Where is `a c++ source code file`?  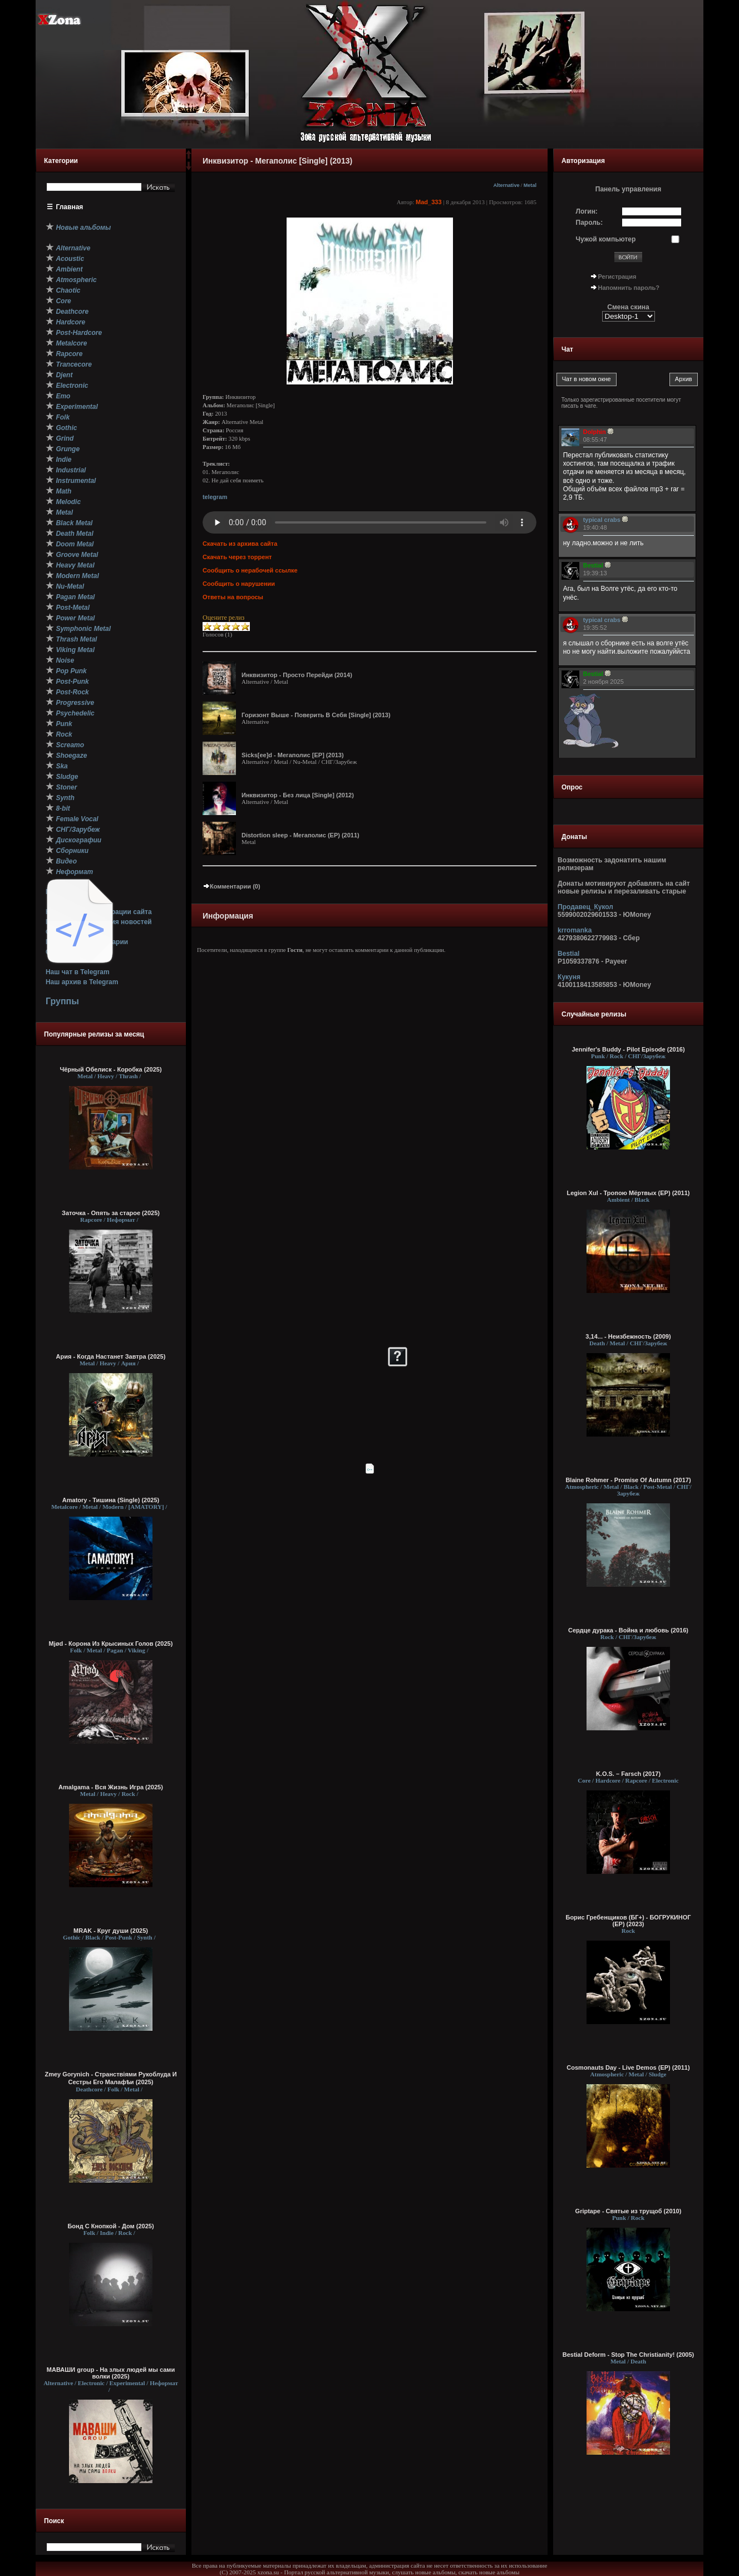
a c++ source code file is located at coordinates (370, 1468).